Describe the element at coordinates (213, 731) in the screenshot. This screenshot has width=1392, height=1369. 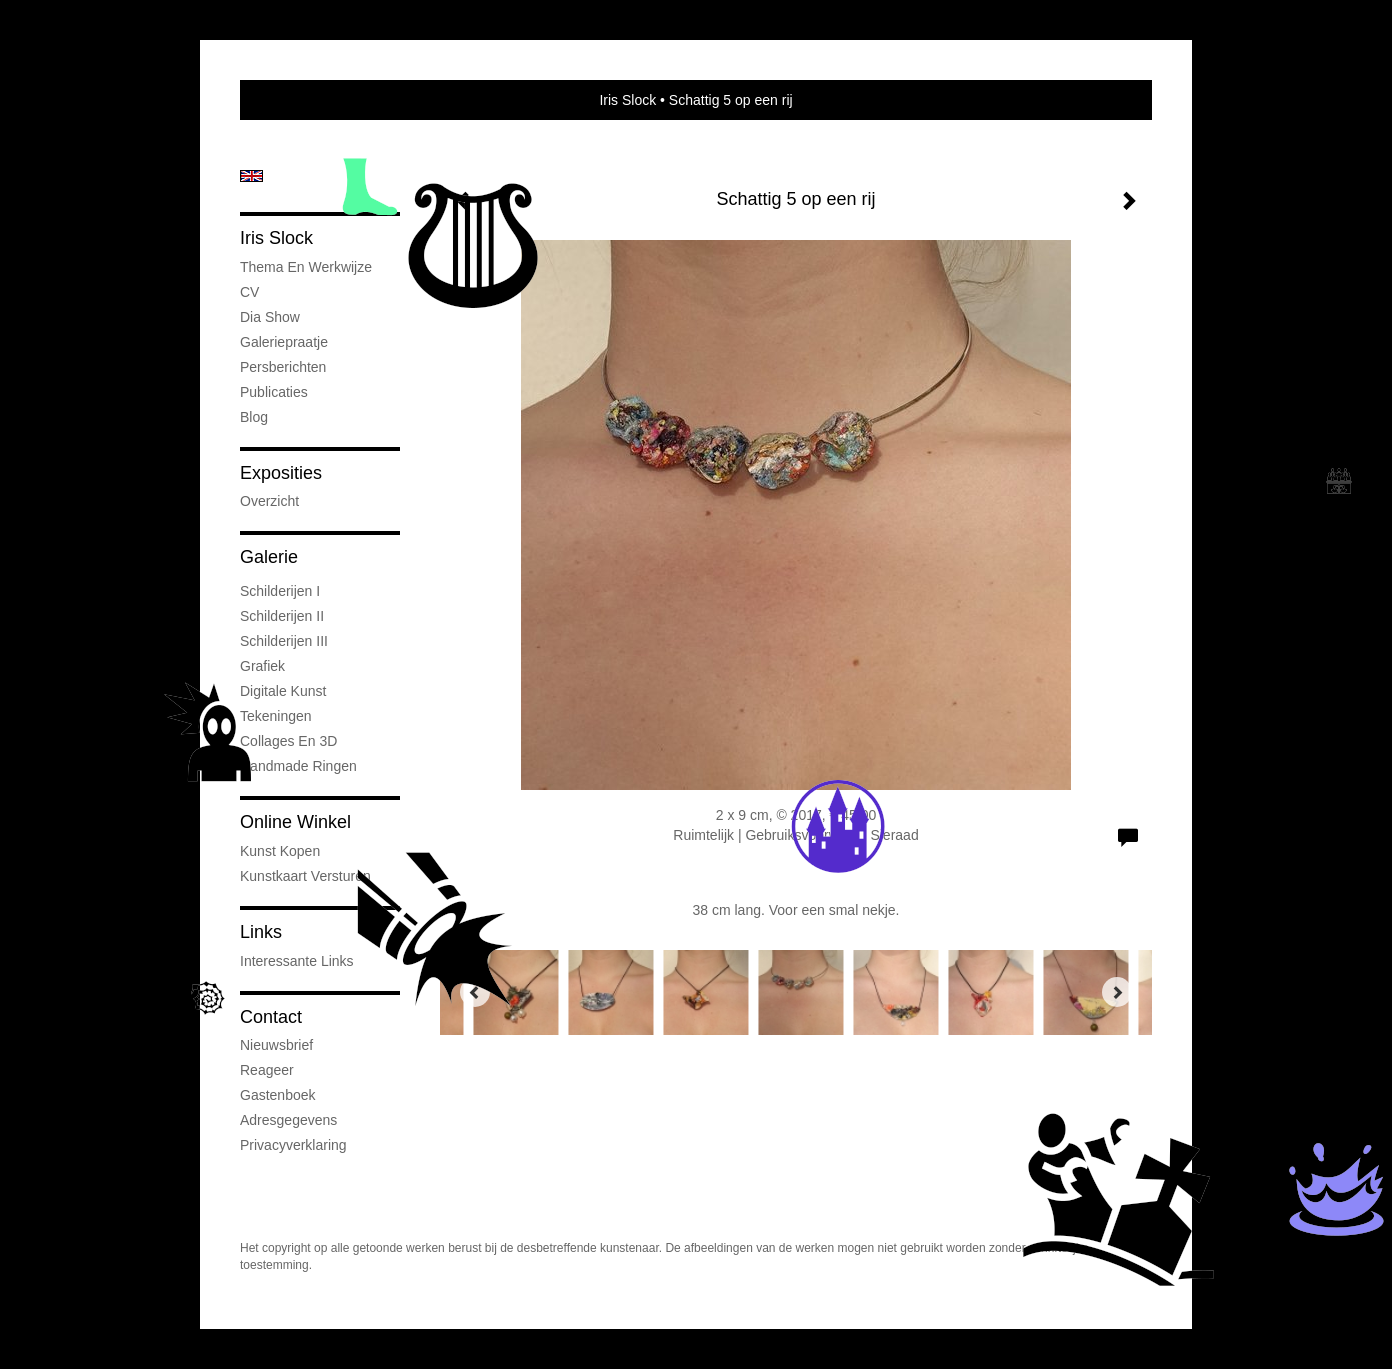
I see `indicates a surprised or shocked reaction` at that location.